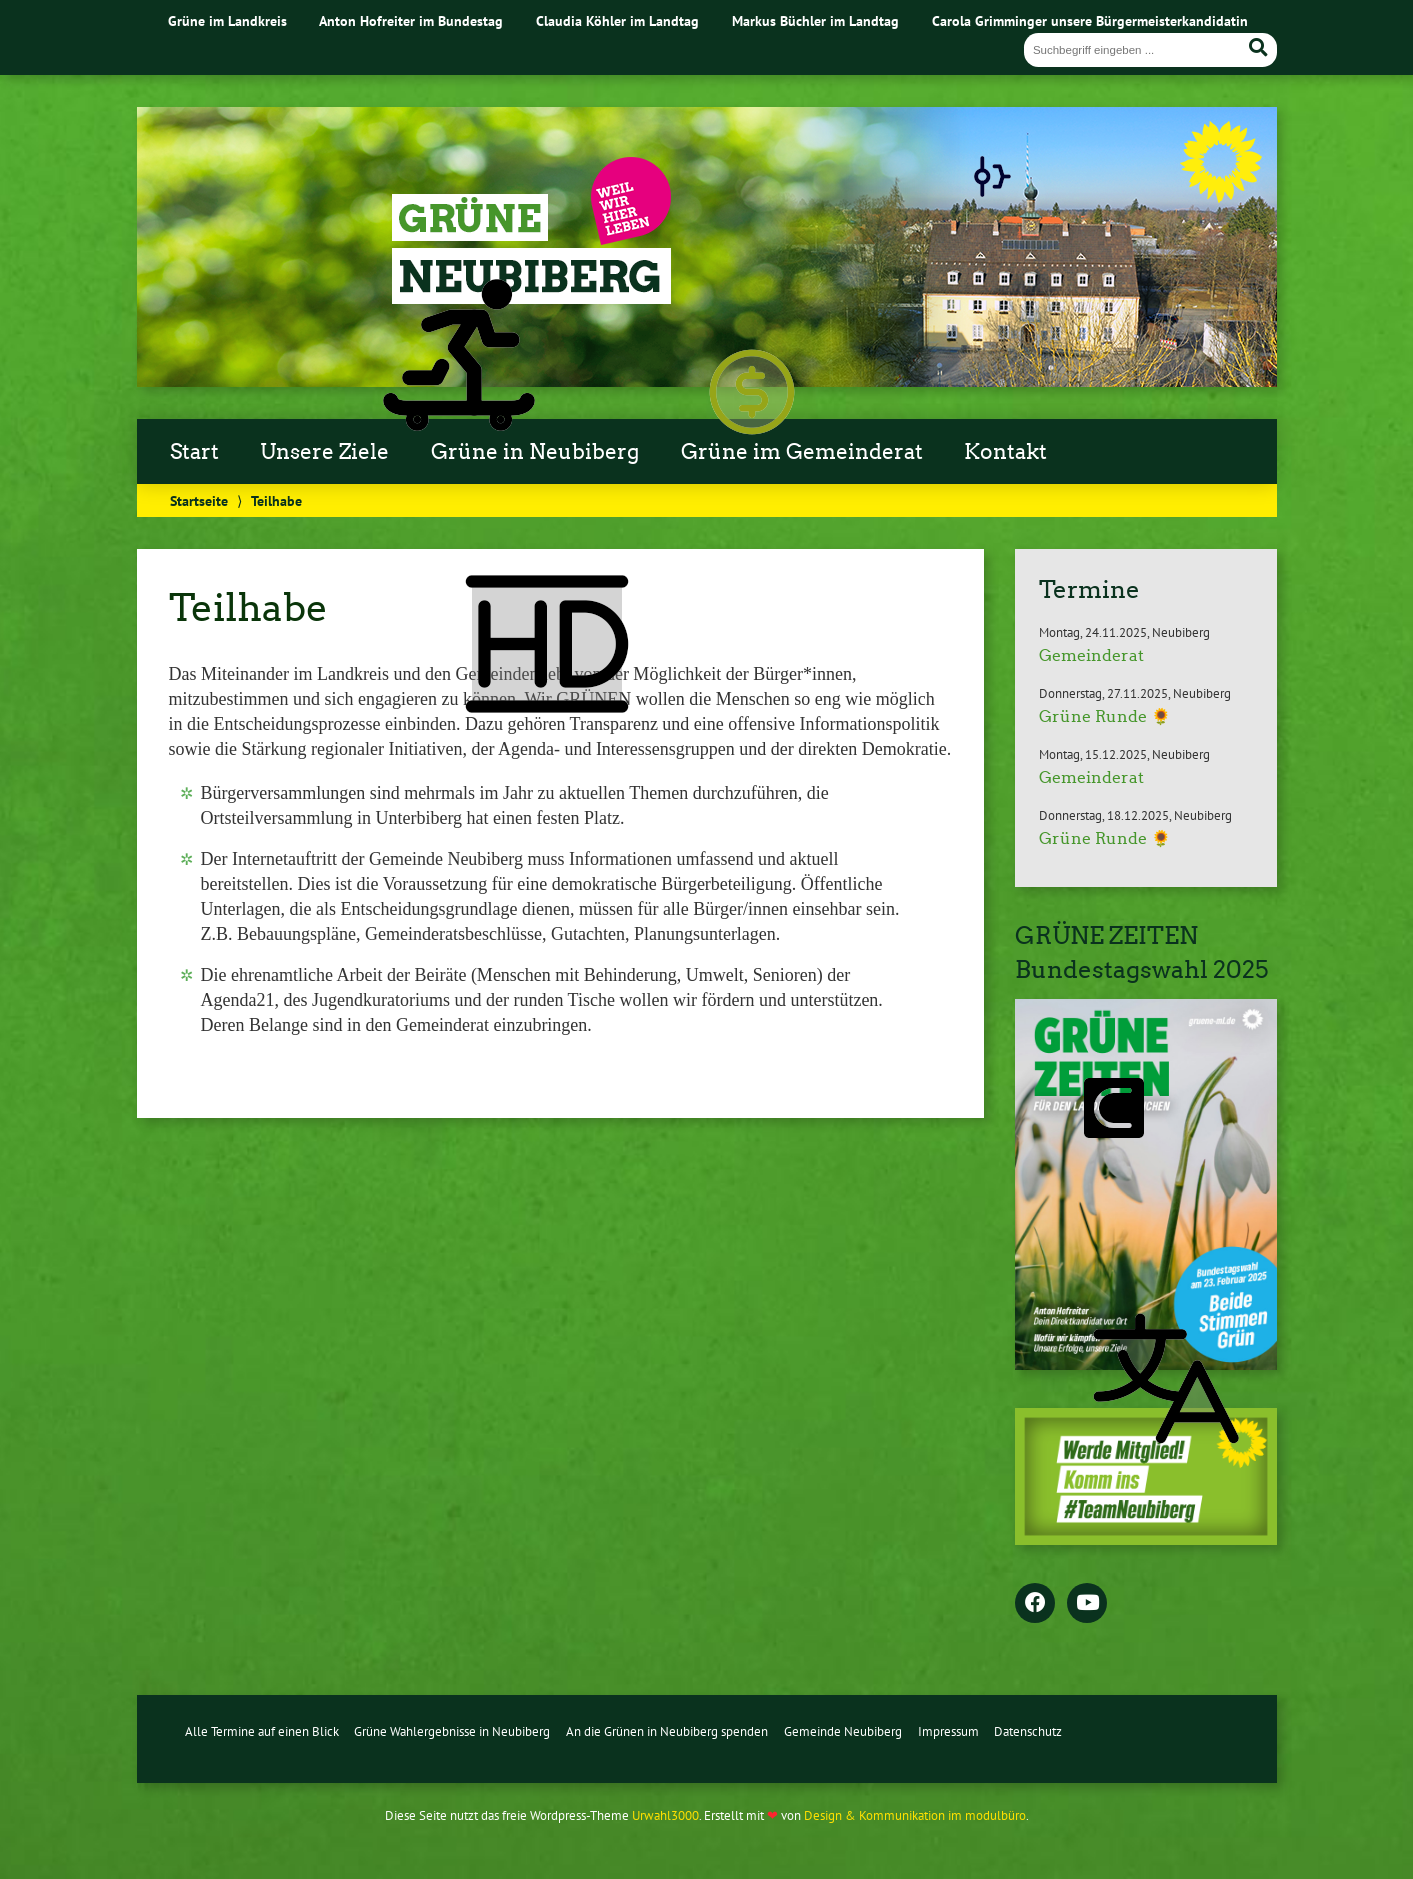 This screenshot has width=1413, height=1879. I want to click on perform a git cherry-pick operation, so click(992, 176).